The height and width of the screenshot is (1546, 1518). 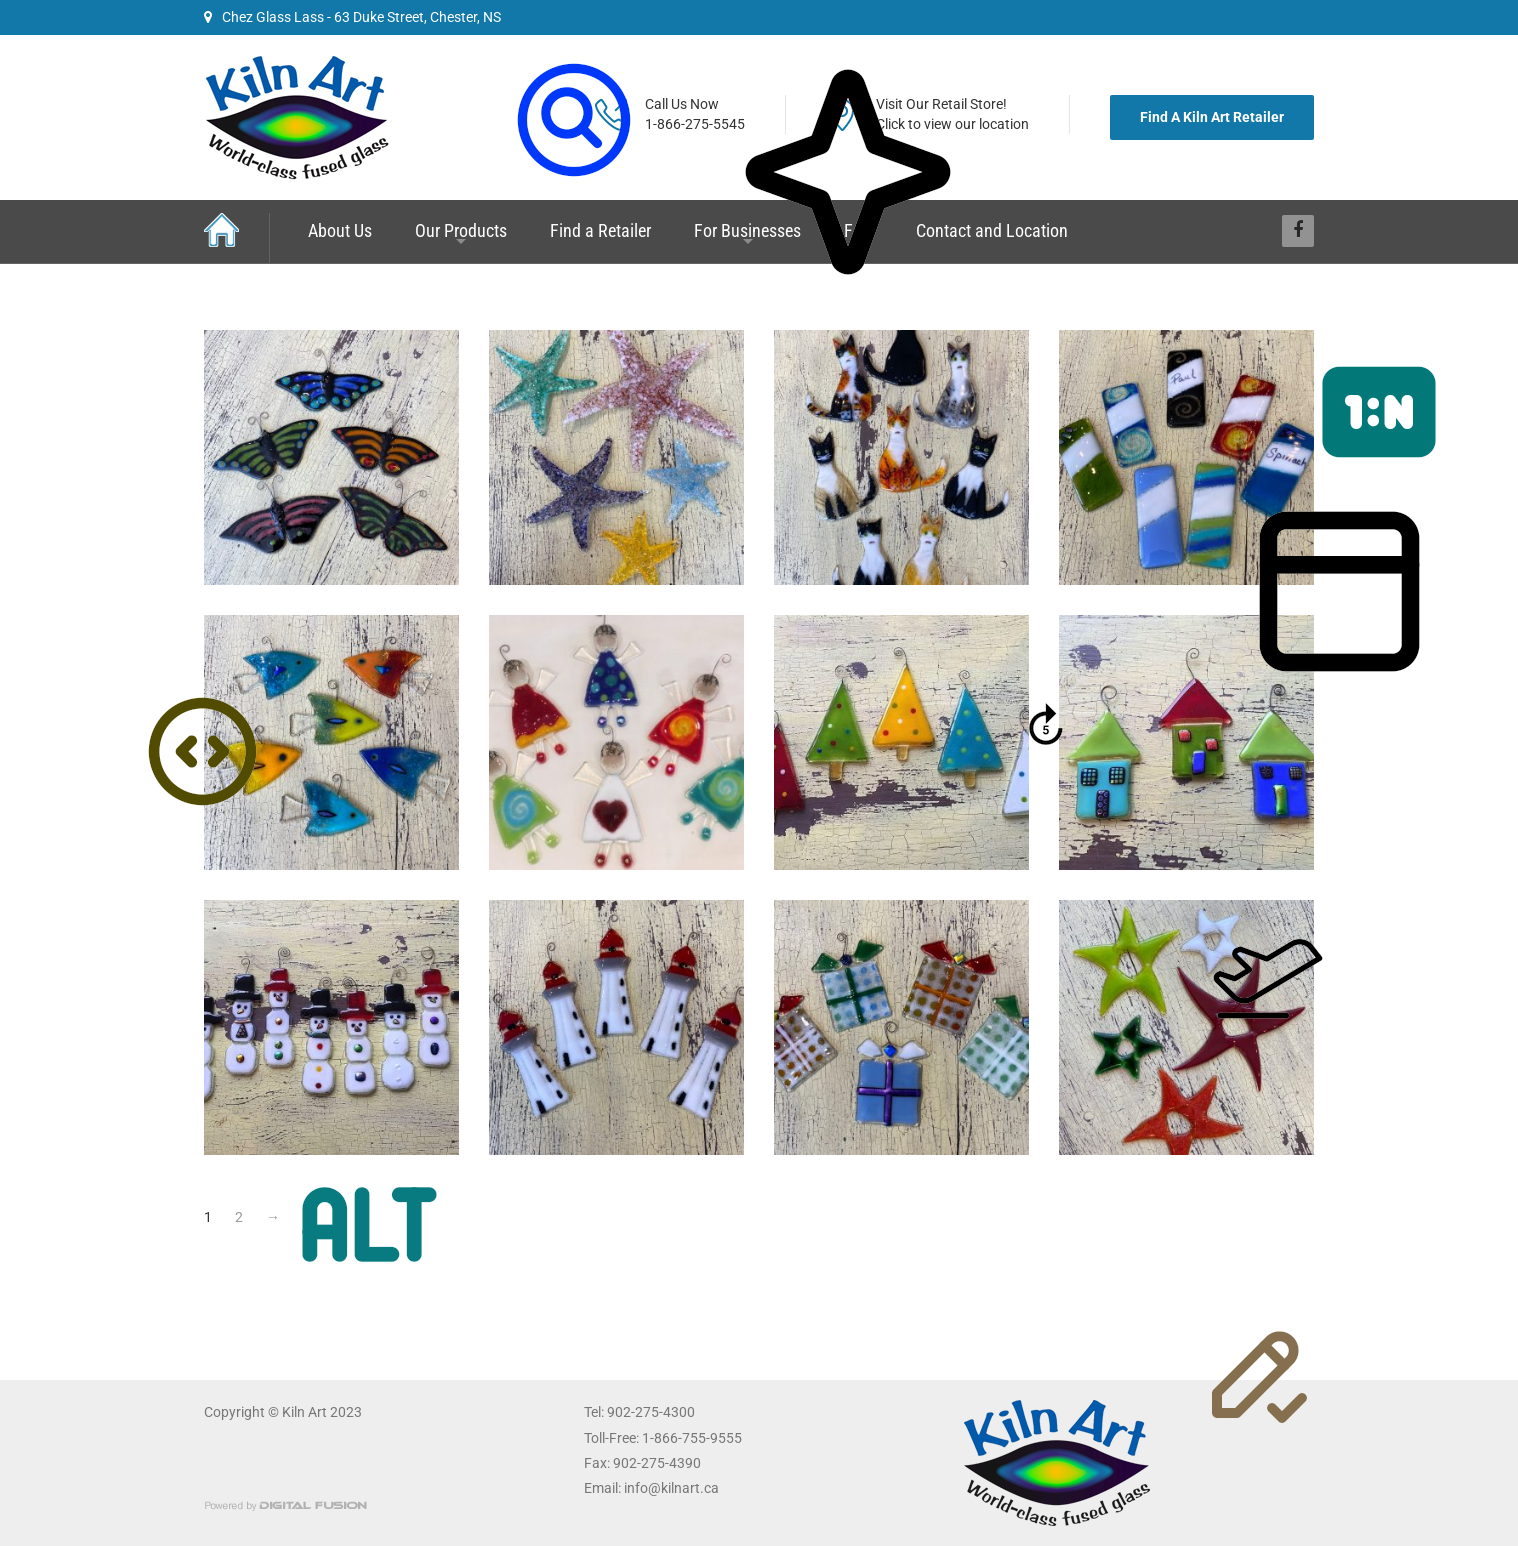 I want to click on access code editor or developer tools, so click(x=202, y=751).